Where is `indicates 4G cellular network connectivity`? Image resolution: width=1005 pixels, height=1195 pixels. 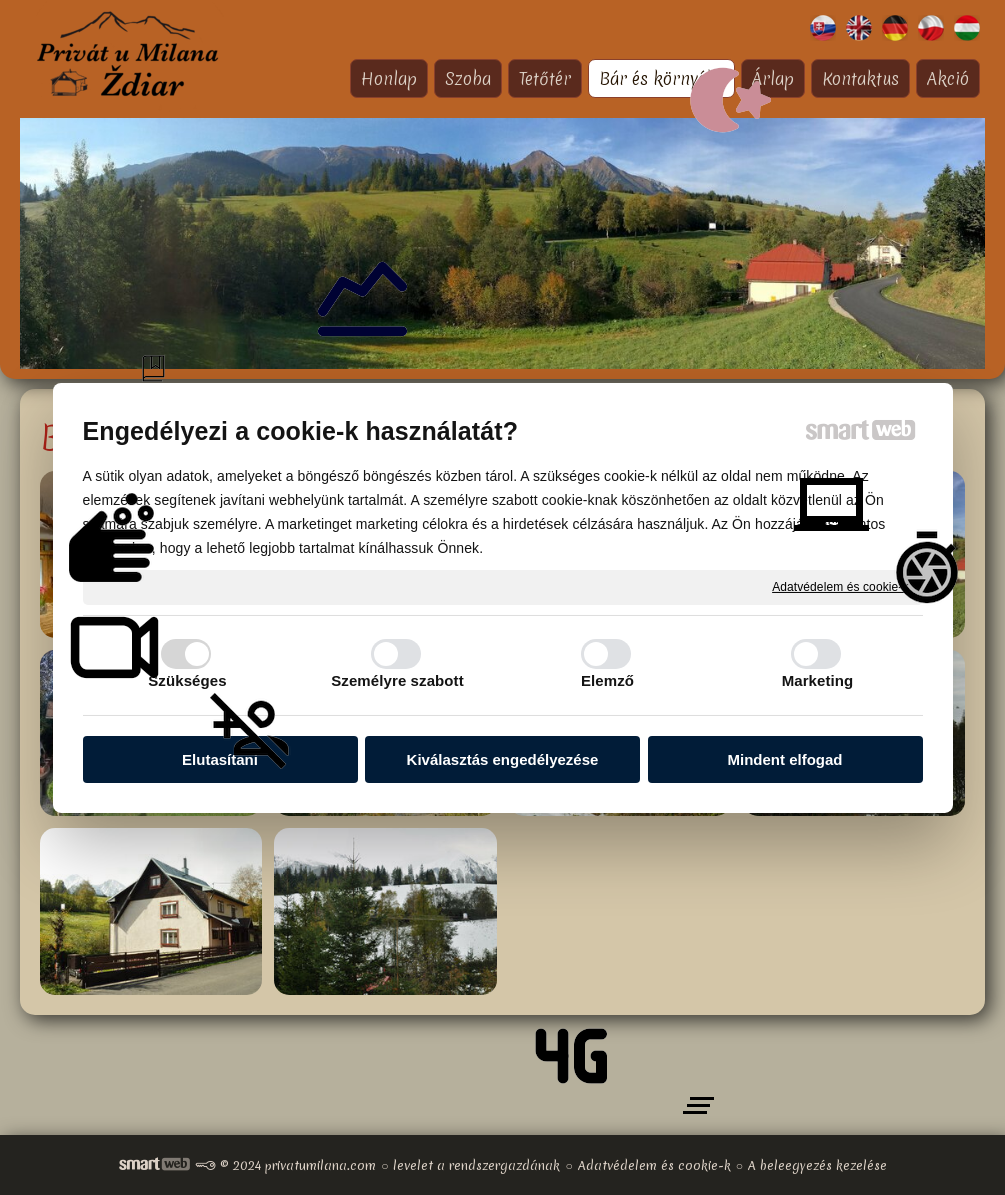
indicates 4G cellular network connectivity is located at coordinates (574, 1056).